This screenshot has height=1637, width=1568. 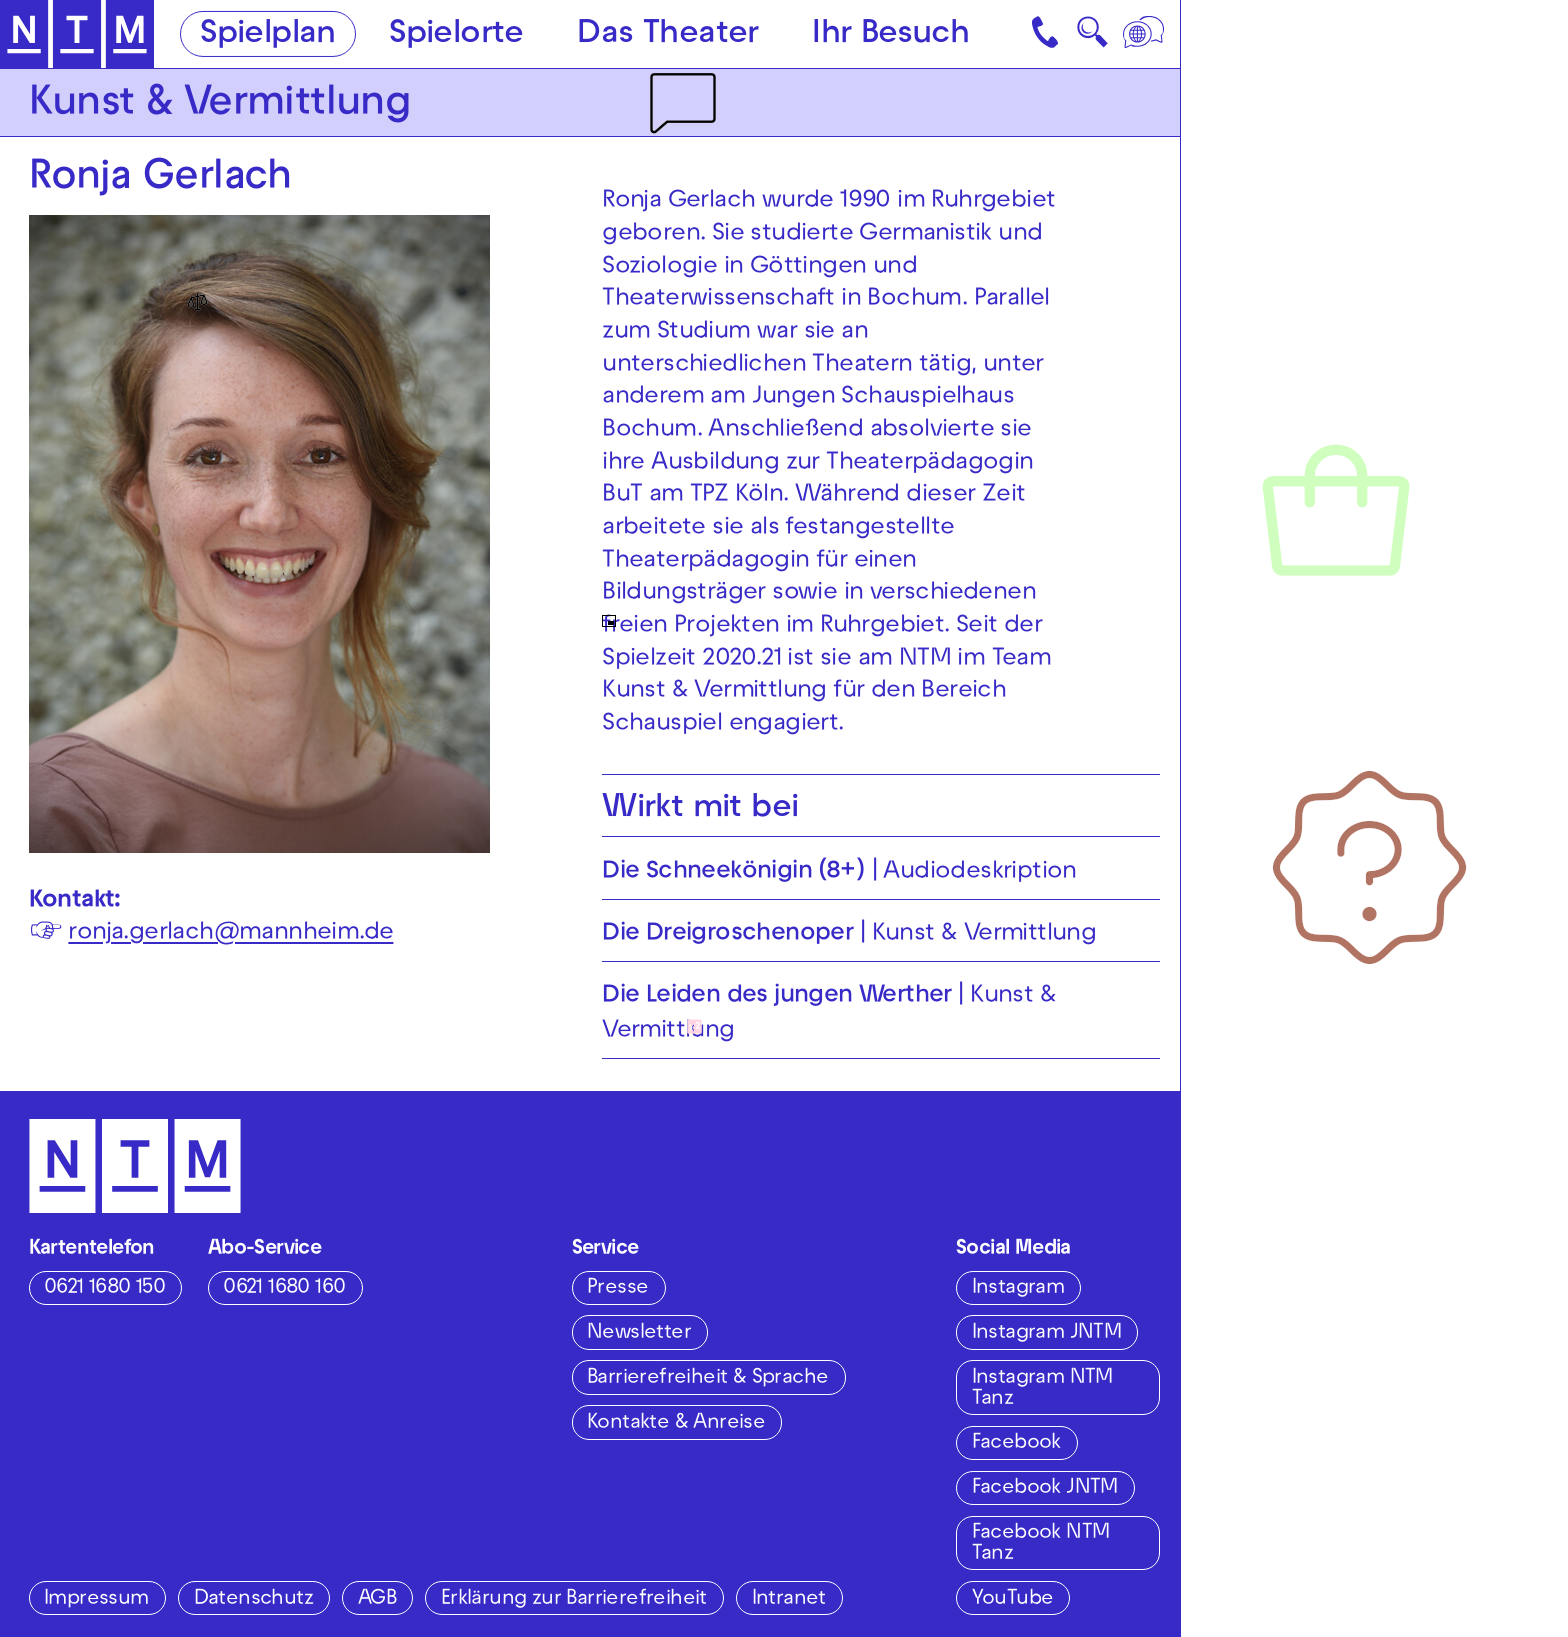 What do you see at coordinates (694, 1026) in the screenshot?
I see `apply superscript formatting to selected text` at bounding box center [694, 1026].